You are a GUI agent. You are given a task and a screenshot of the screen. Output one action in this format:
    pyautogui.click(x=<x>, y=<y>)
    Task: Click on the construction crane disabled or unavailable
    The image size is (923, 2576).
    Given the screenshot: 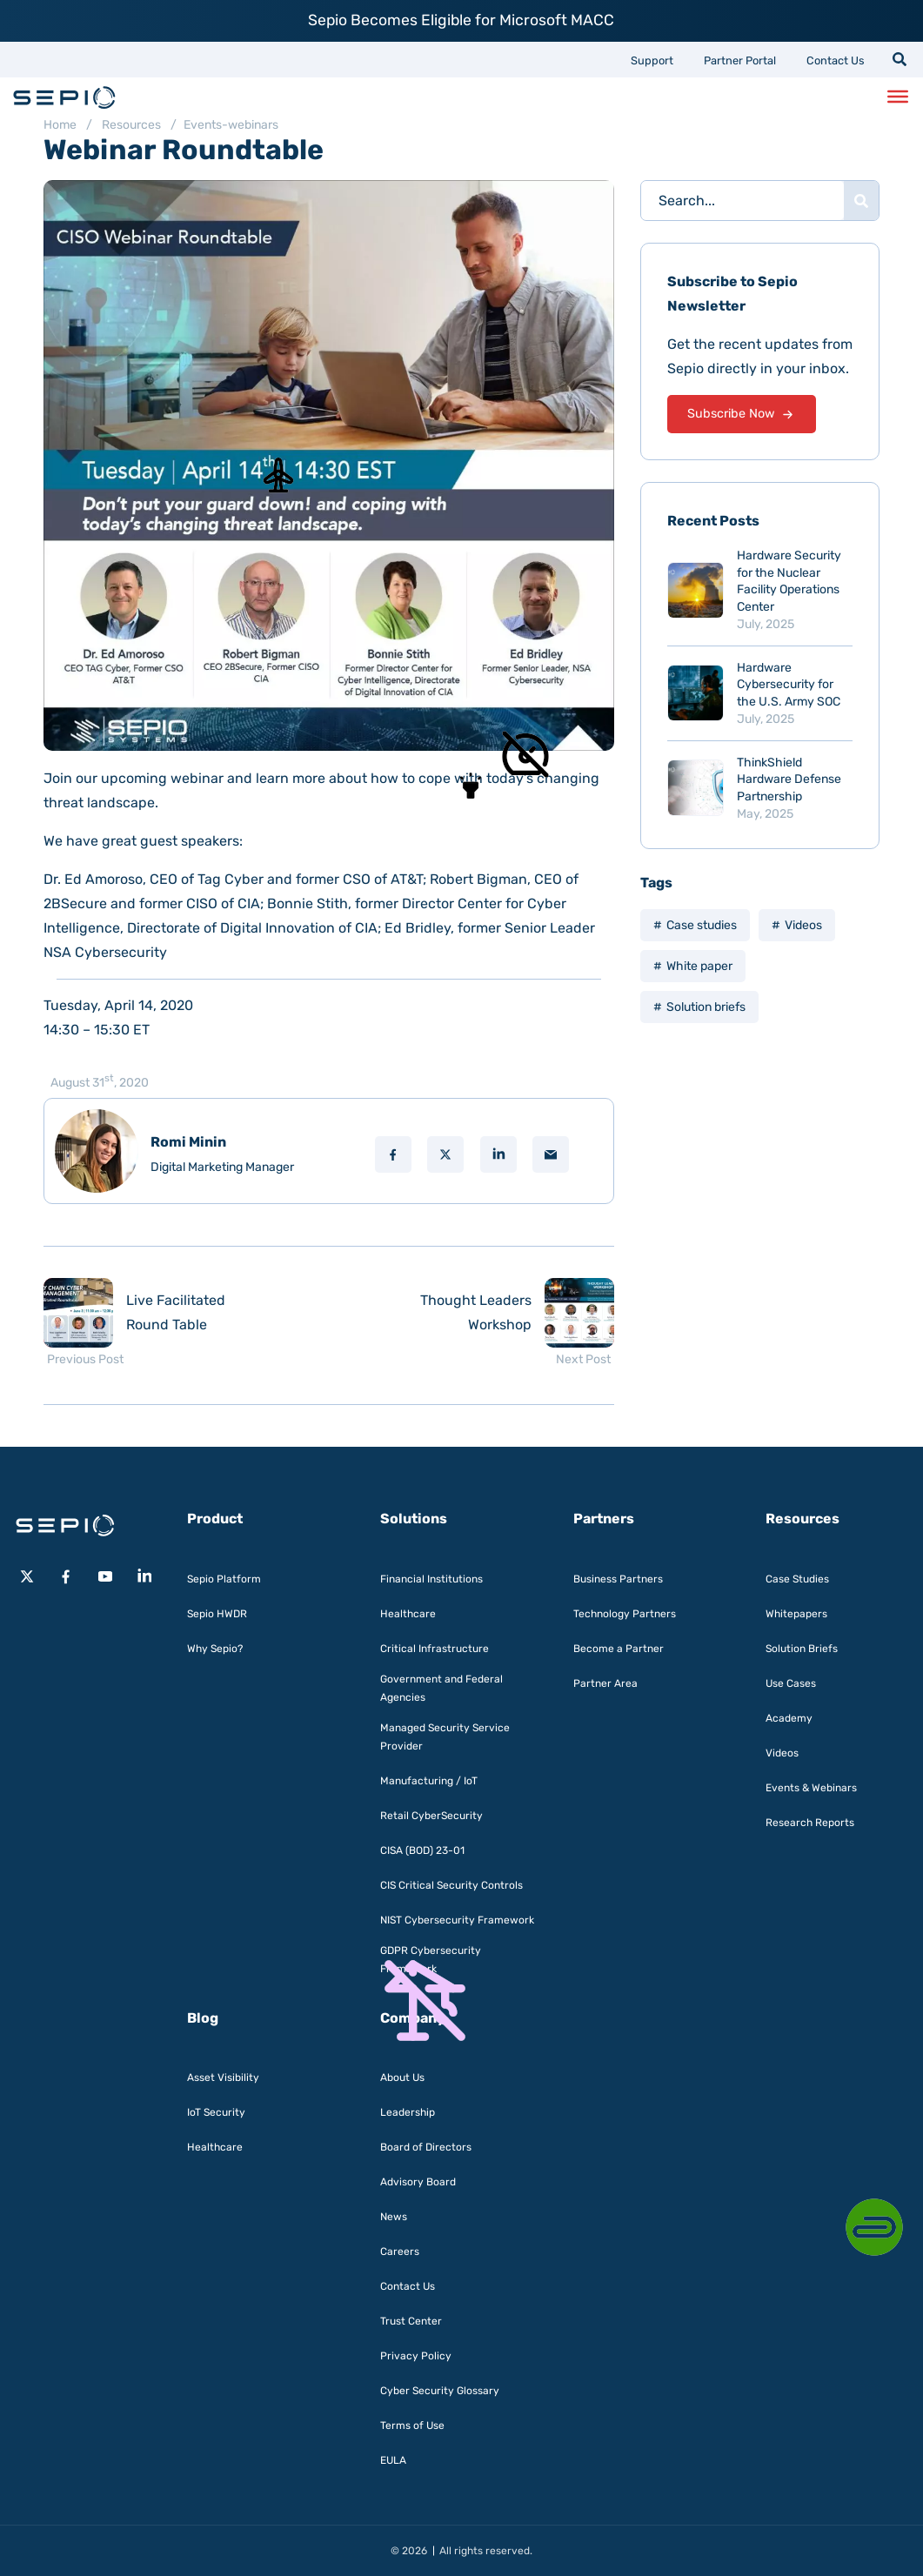 What is the action you would take?
    pyautogui.click(x=425, y=2000)
    